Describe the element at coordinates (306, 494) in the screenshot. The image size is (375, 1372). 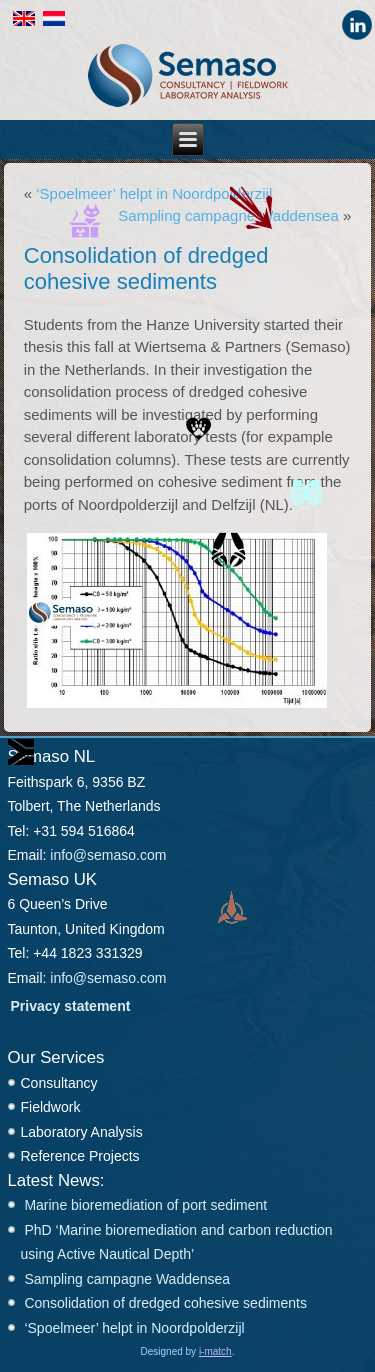
I see `select tiger character or avatar` at that location.